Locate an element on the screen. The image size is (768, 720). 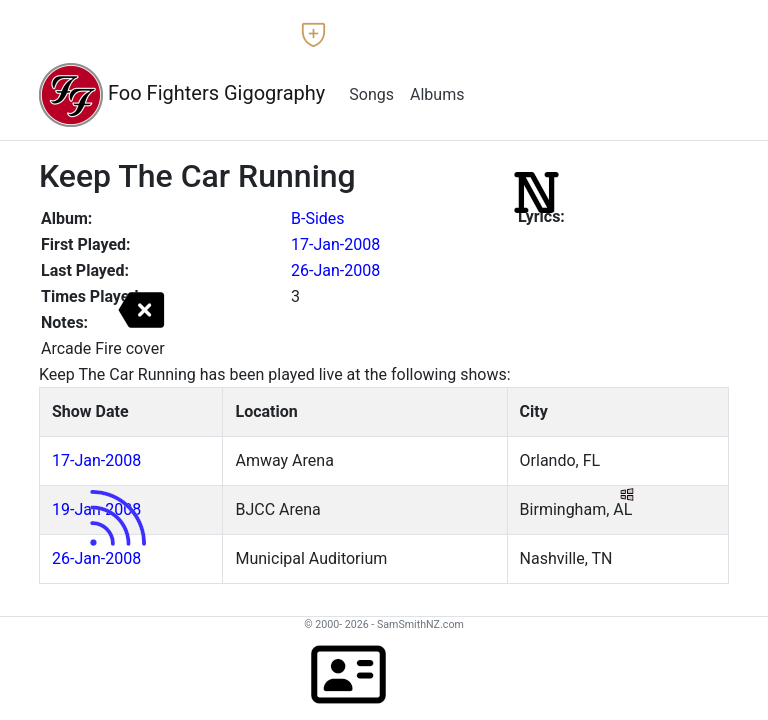
subscribe to RSS feed is located at coordinates (115, 520).